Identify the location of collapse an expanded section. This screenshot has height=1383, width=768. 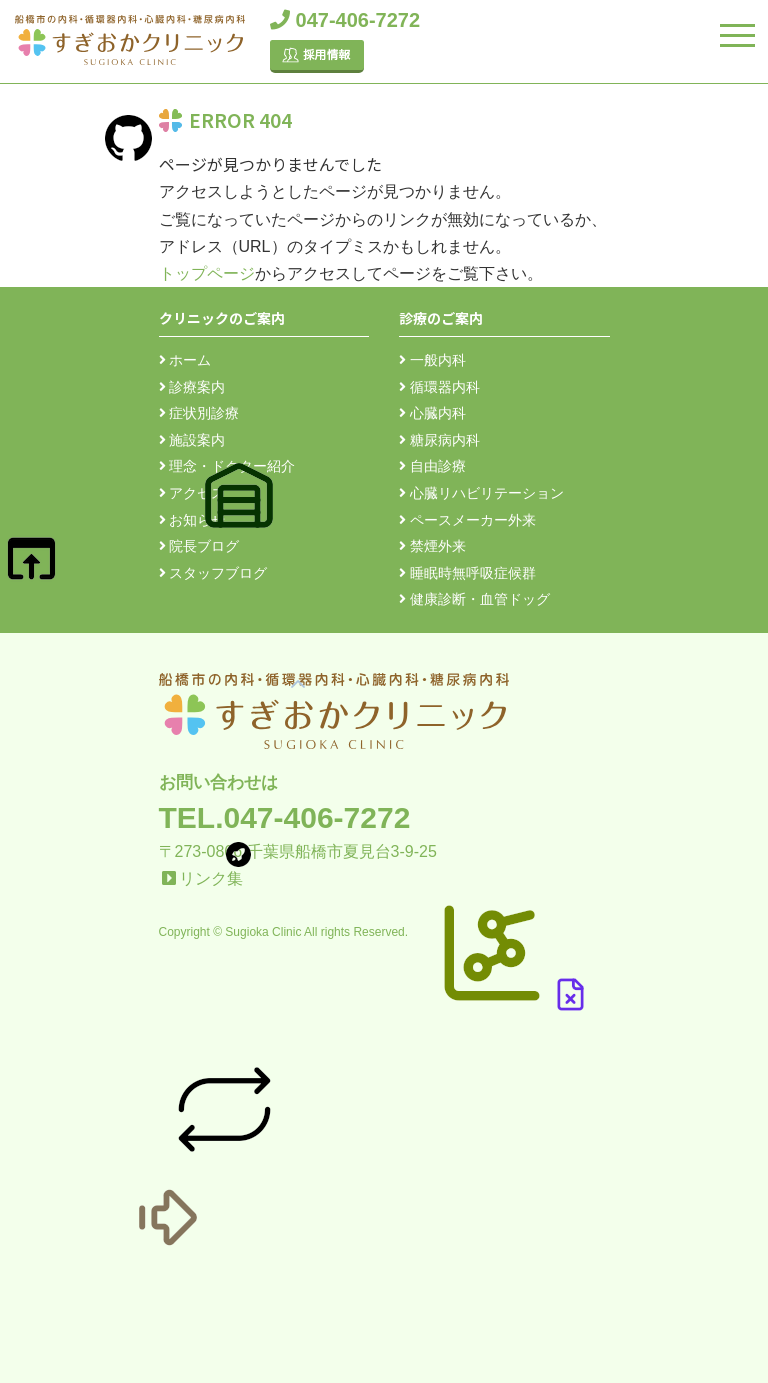
(298, 684).